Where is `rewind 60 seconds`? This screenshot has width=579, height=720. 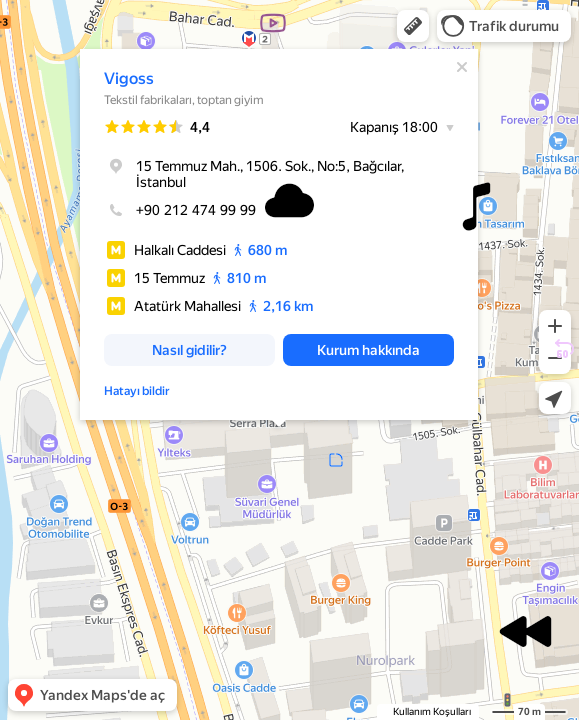
rewind 60 seconds is located at coordinates (564, 349).